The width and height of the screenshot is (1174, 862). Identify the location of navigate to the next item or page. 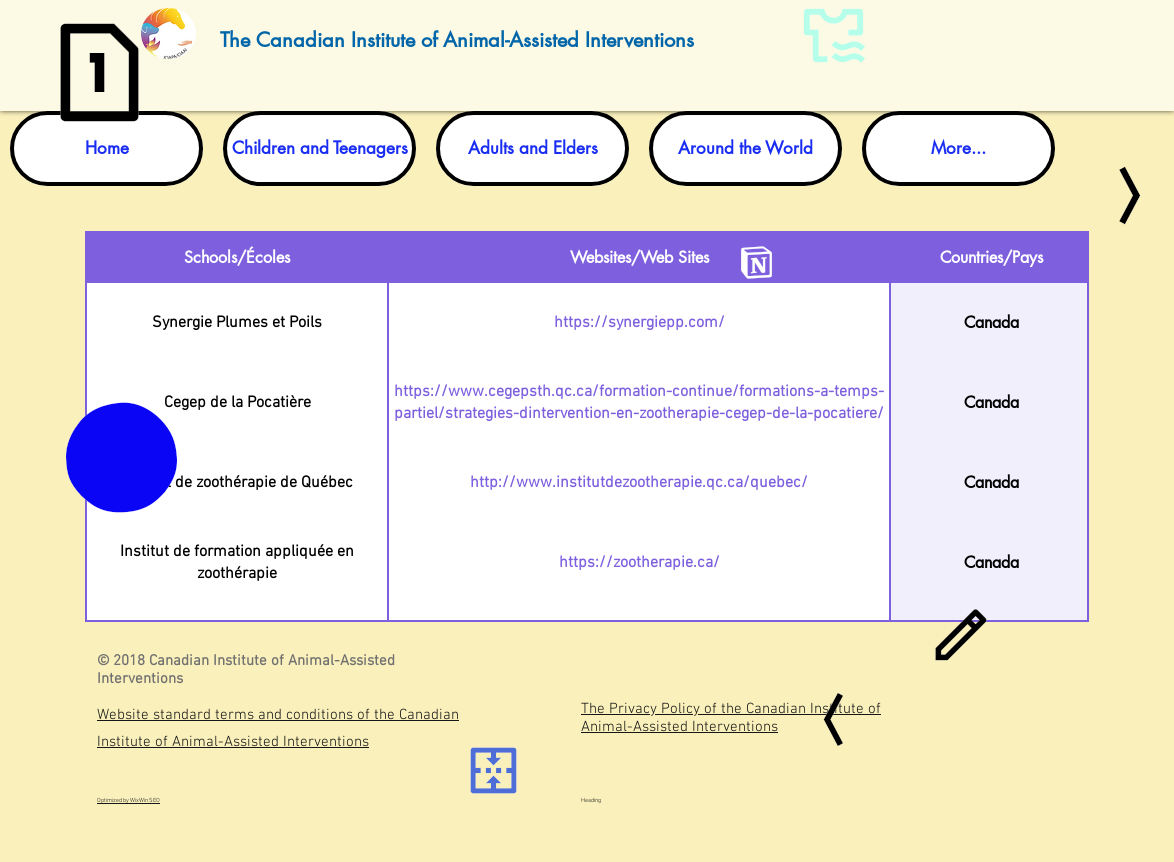
(1128, 195).